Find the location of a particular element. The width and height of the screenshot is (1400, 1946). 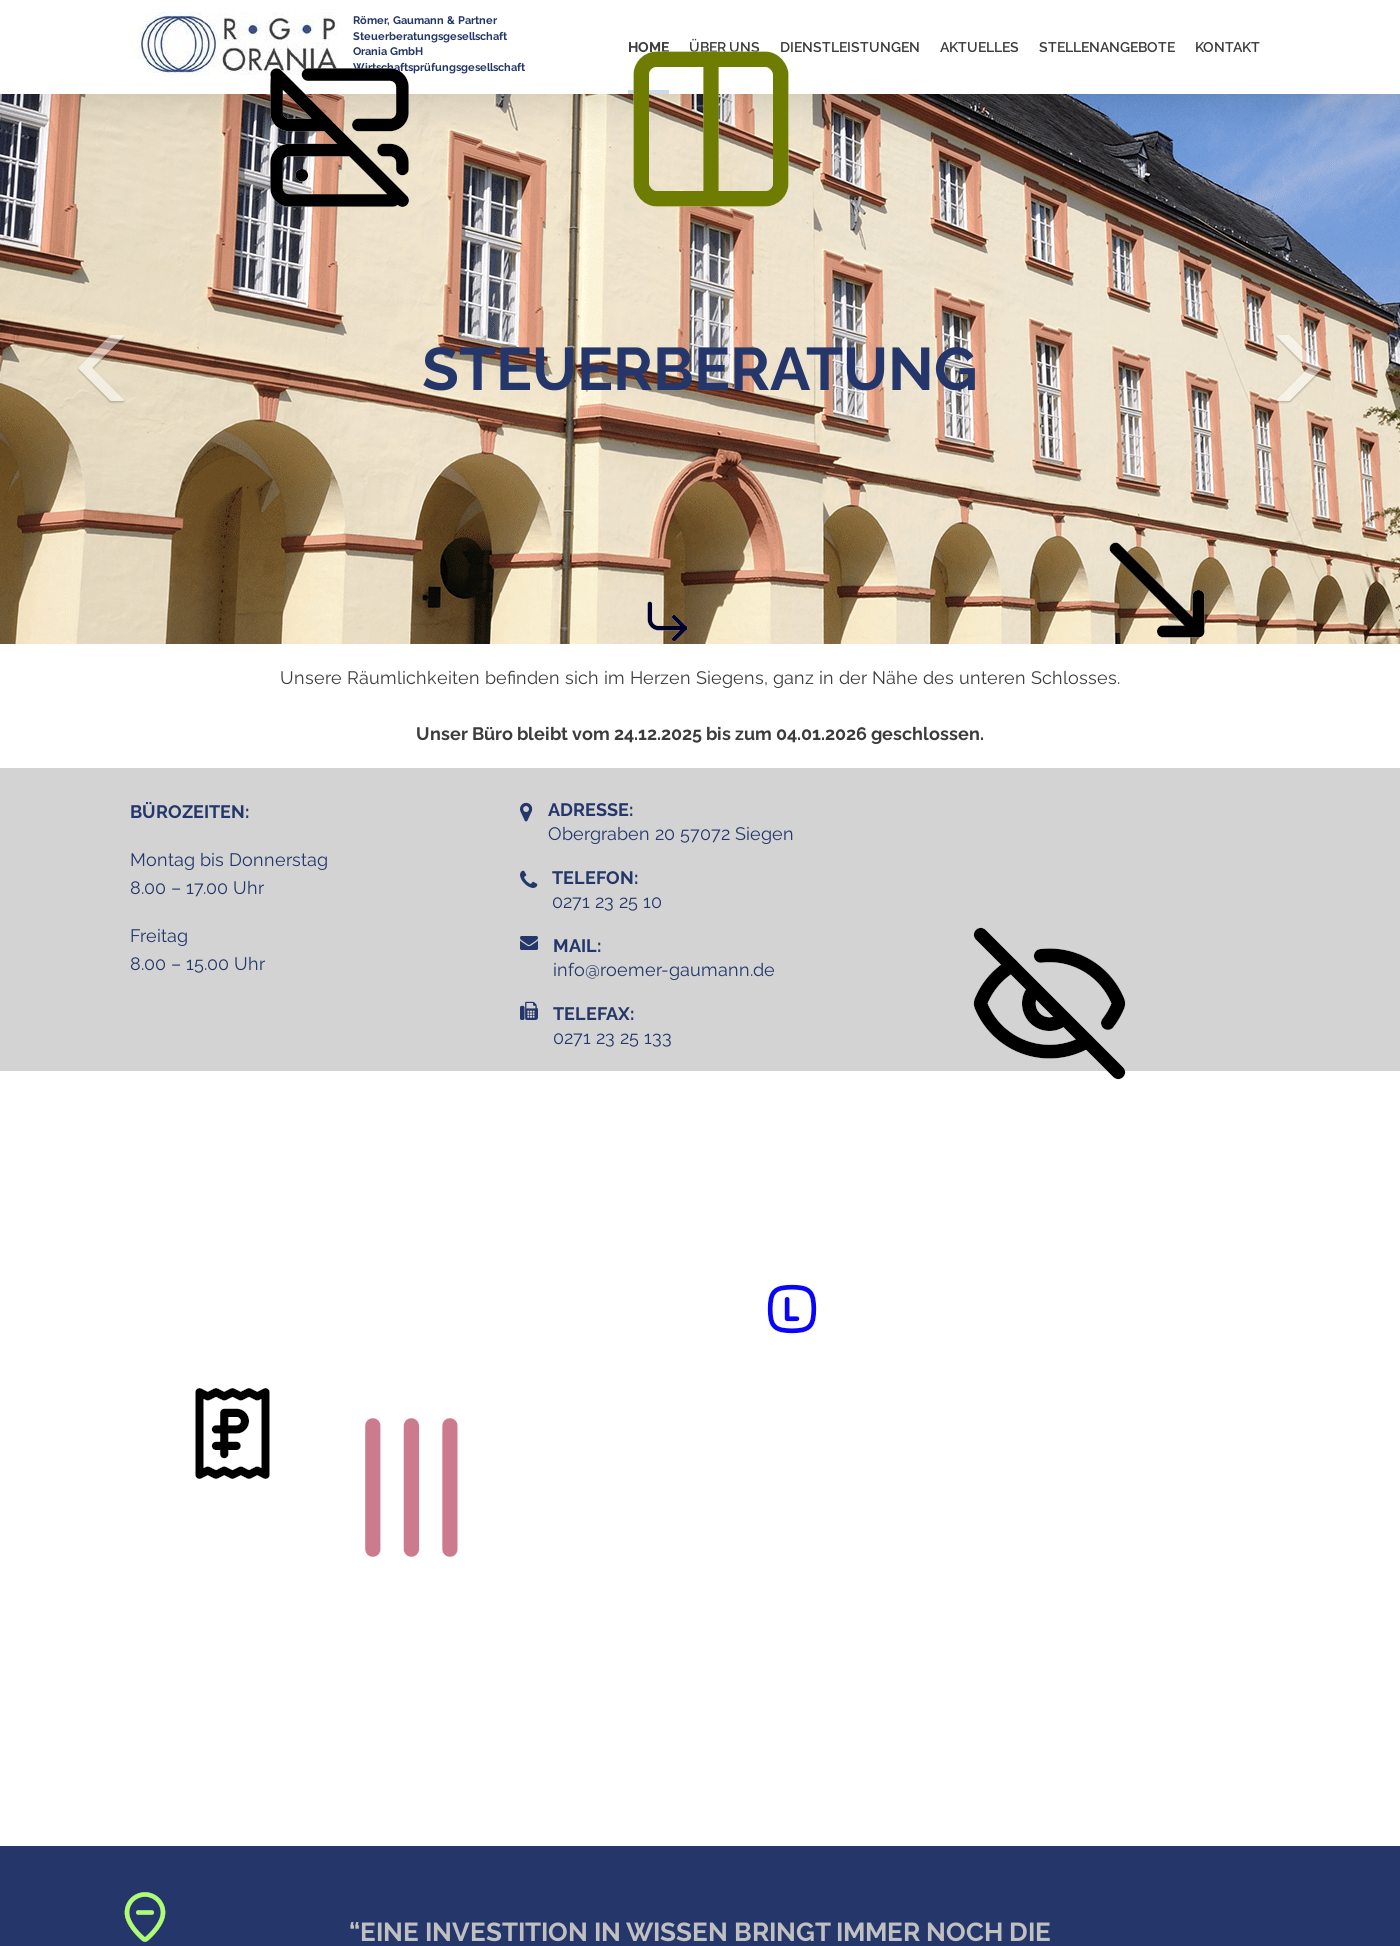

indicates a count or tally of three items is located at coordinates (434, 1487).